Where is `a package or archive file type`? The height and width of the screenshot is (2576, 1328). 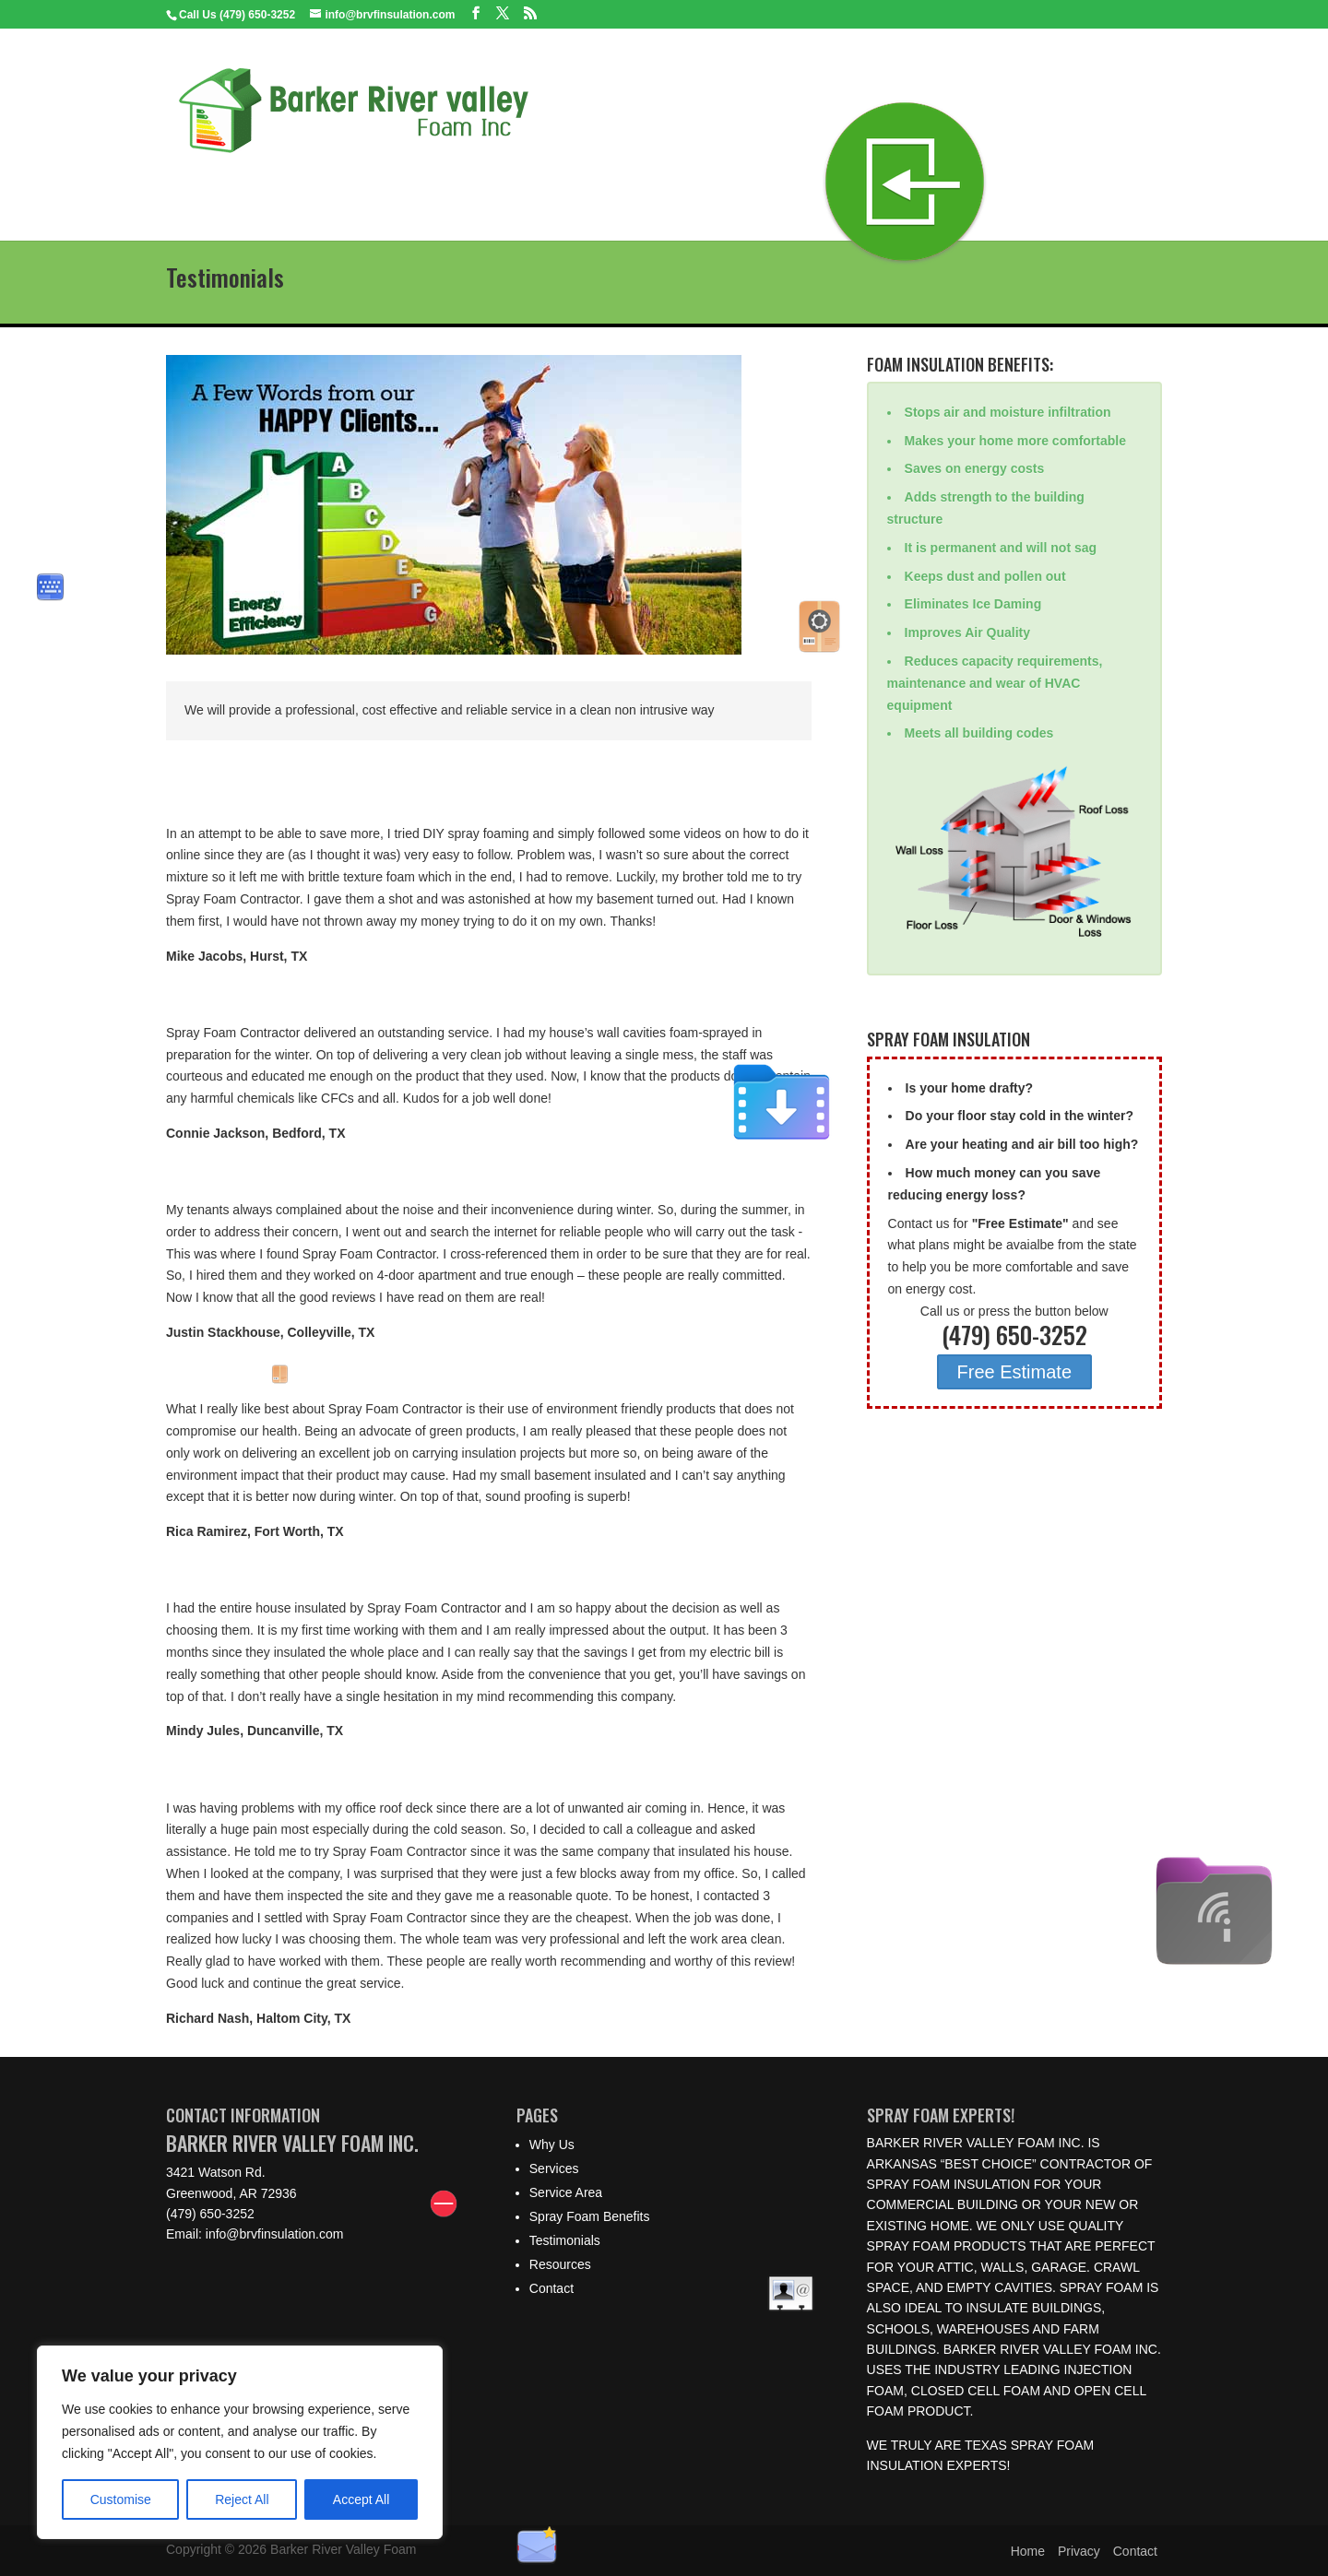
a package or archive file type is located at coordinates (279, 1374).